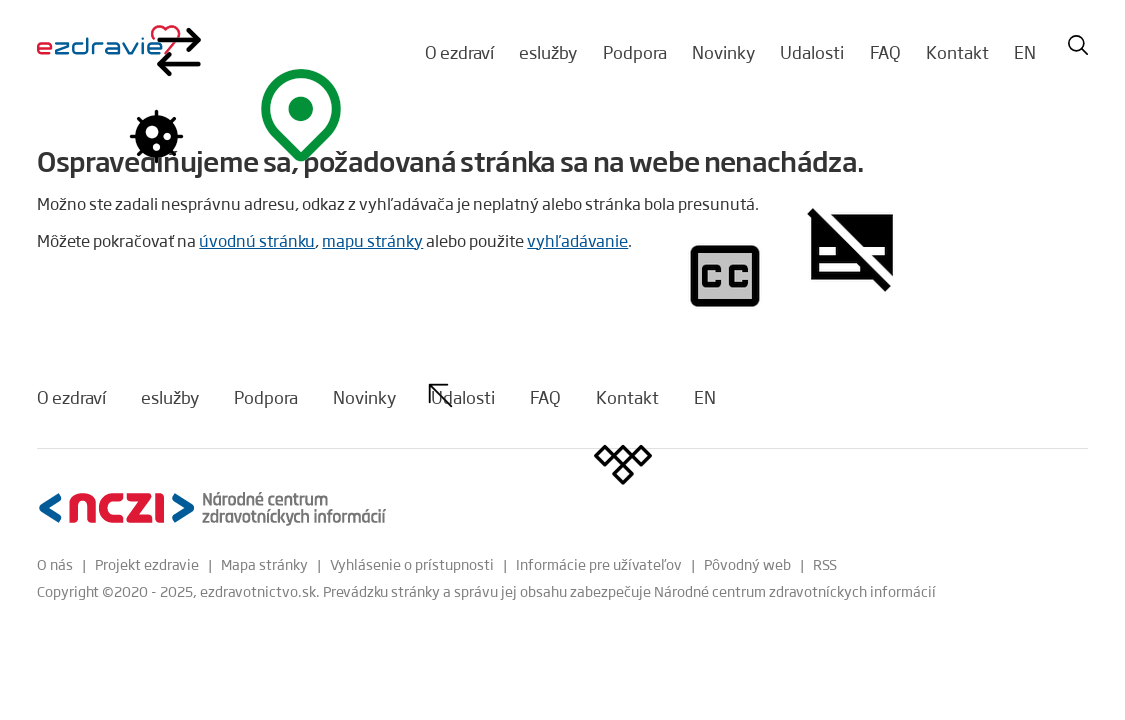 This screenshot has width=1125, height=720. I want to click on enable closed captions for video content, so click(725, 276).